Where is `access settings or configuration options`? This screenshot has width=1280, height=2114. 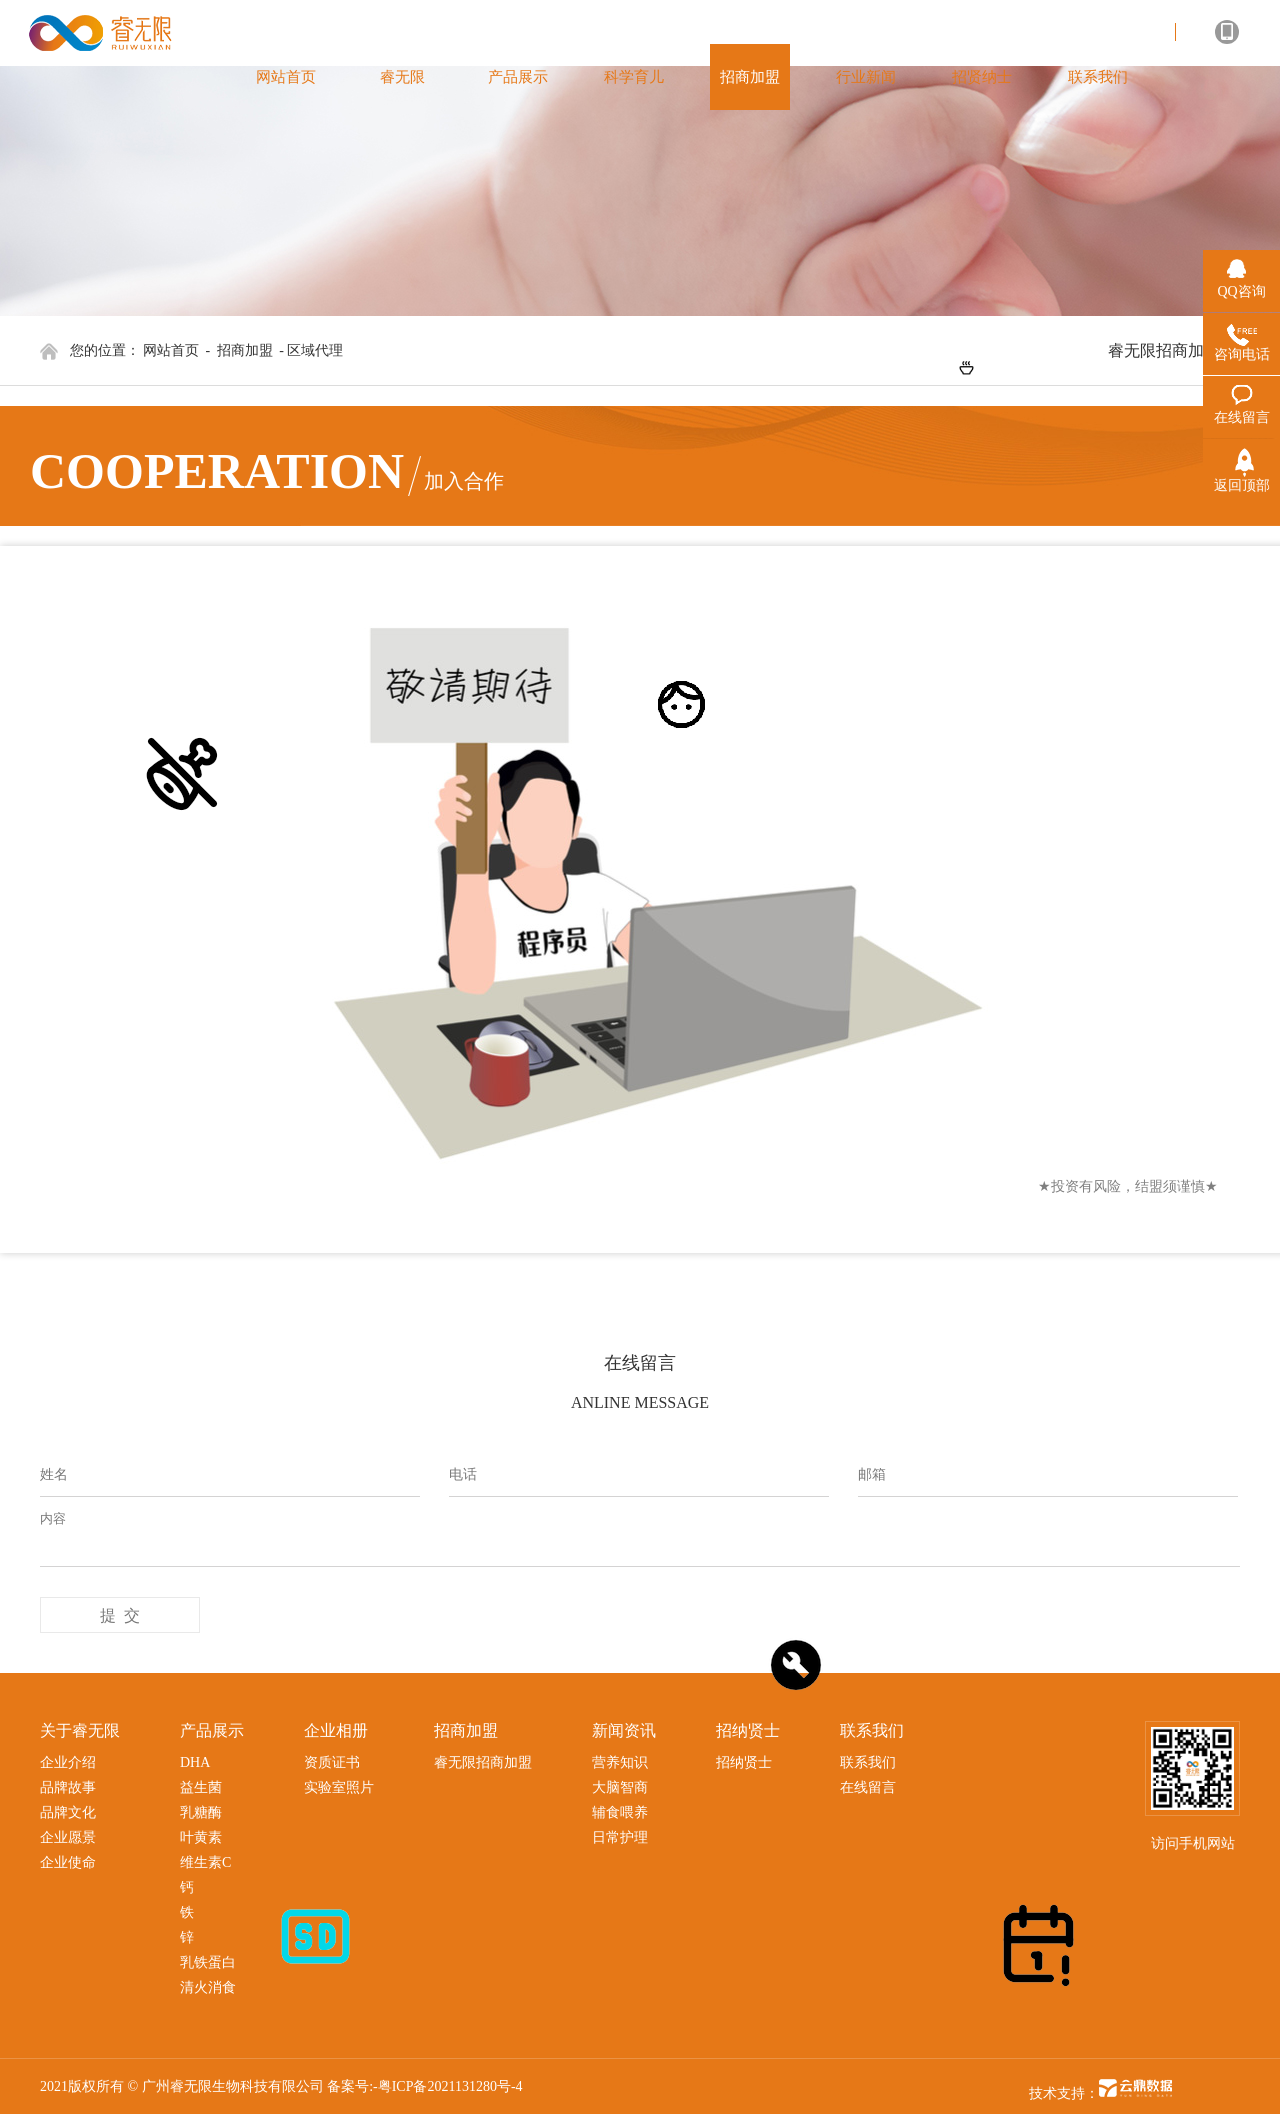 access settings or configuration options is located at coordinates (796, 1665).